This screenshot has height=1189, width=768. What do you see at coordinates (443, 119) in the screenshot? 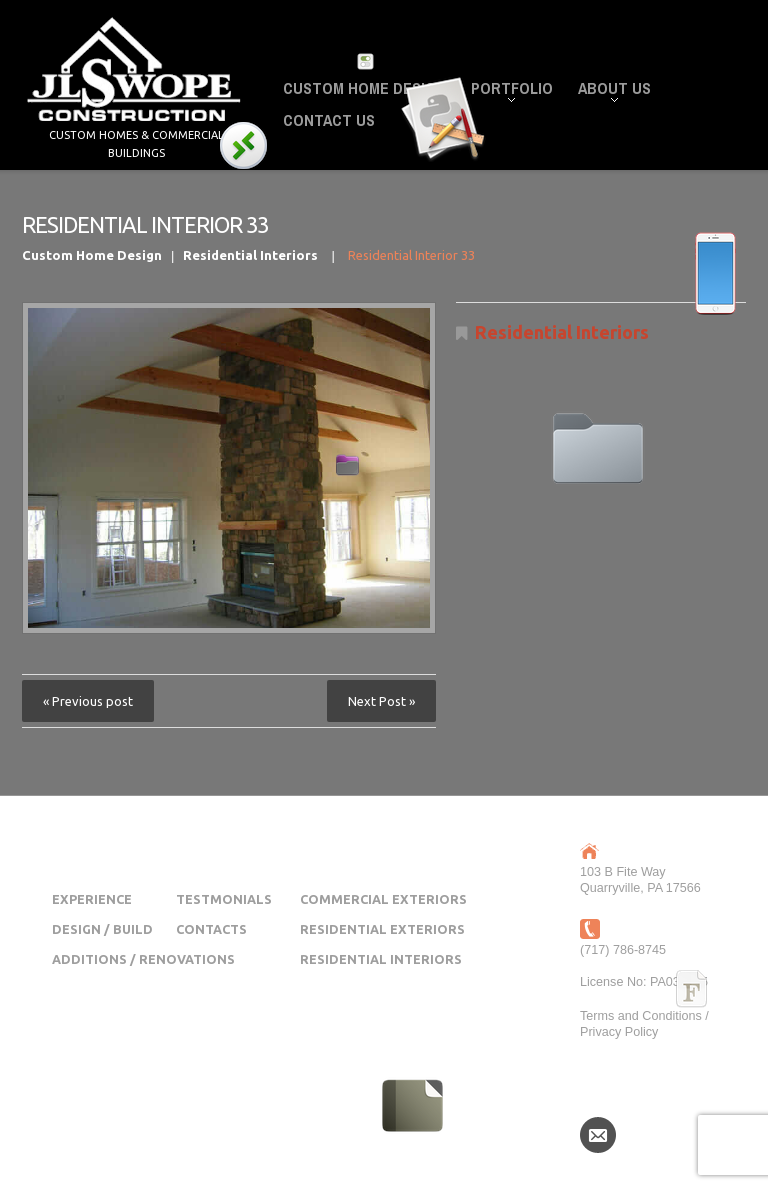
I see `python application or script runner` at bounding box center [443, 119].